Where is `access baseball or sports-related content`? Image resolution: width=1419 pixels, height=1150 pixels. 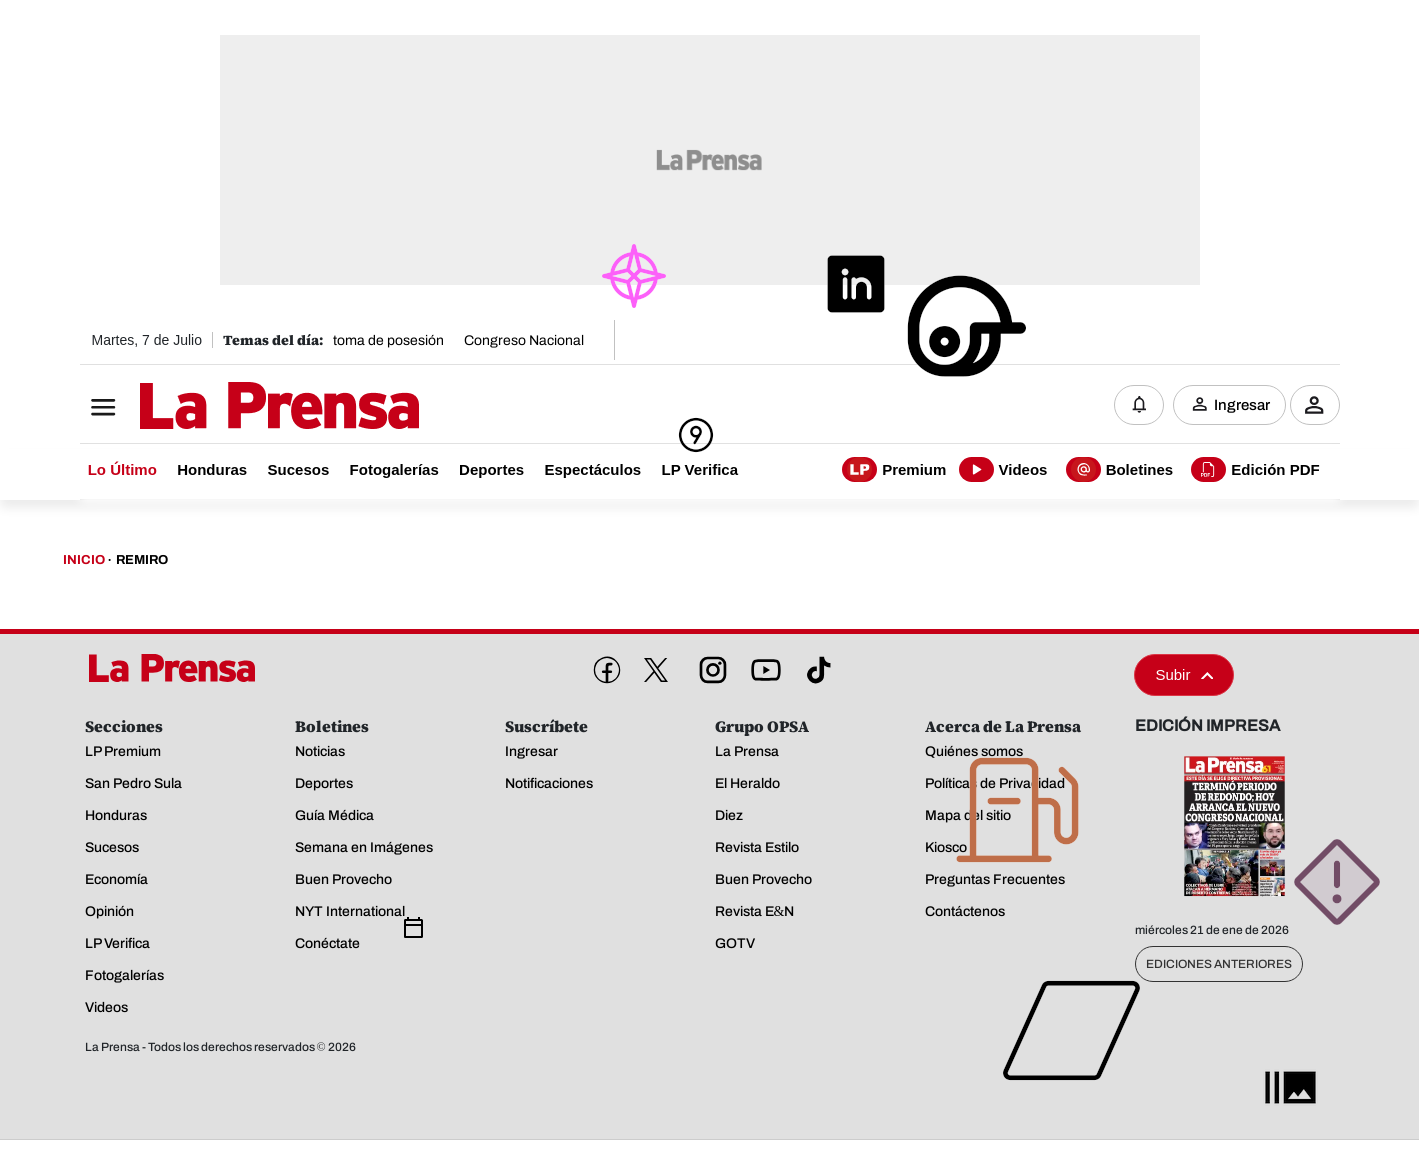
access baseball or sports-related content is located at coordinates (964, 328).